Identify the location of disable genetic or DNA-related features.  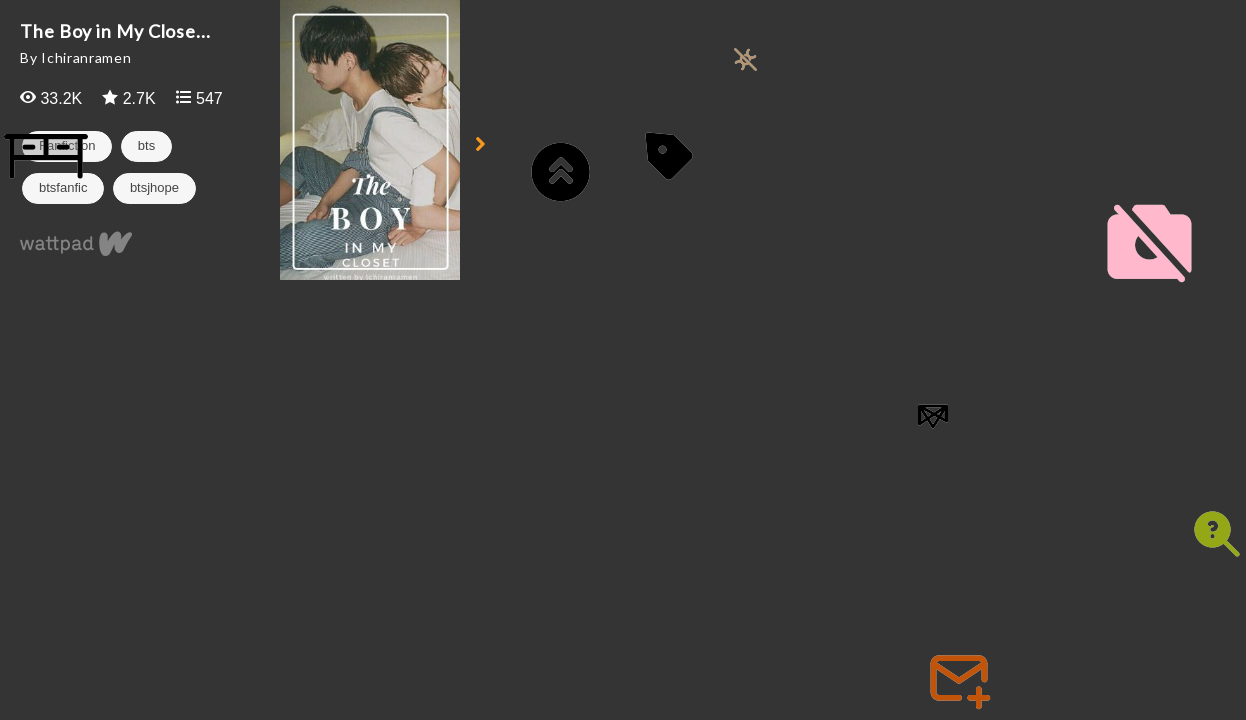
(745, 59).